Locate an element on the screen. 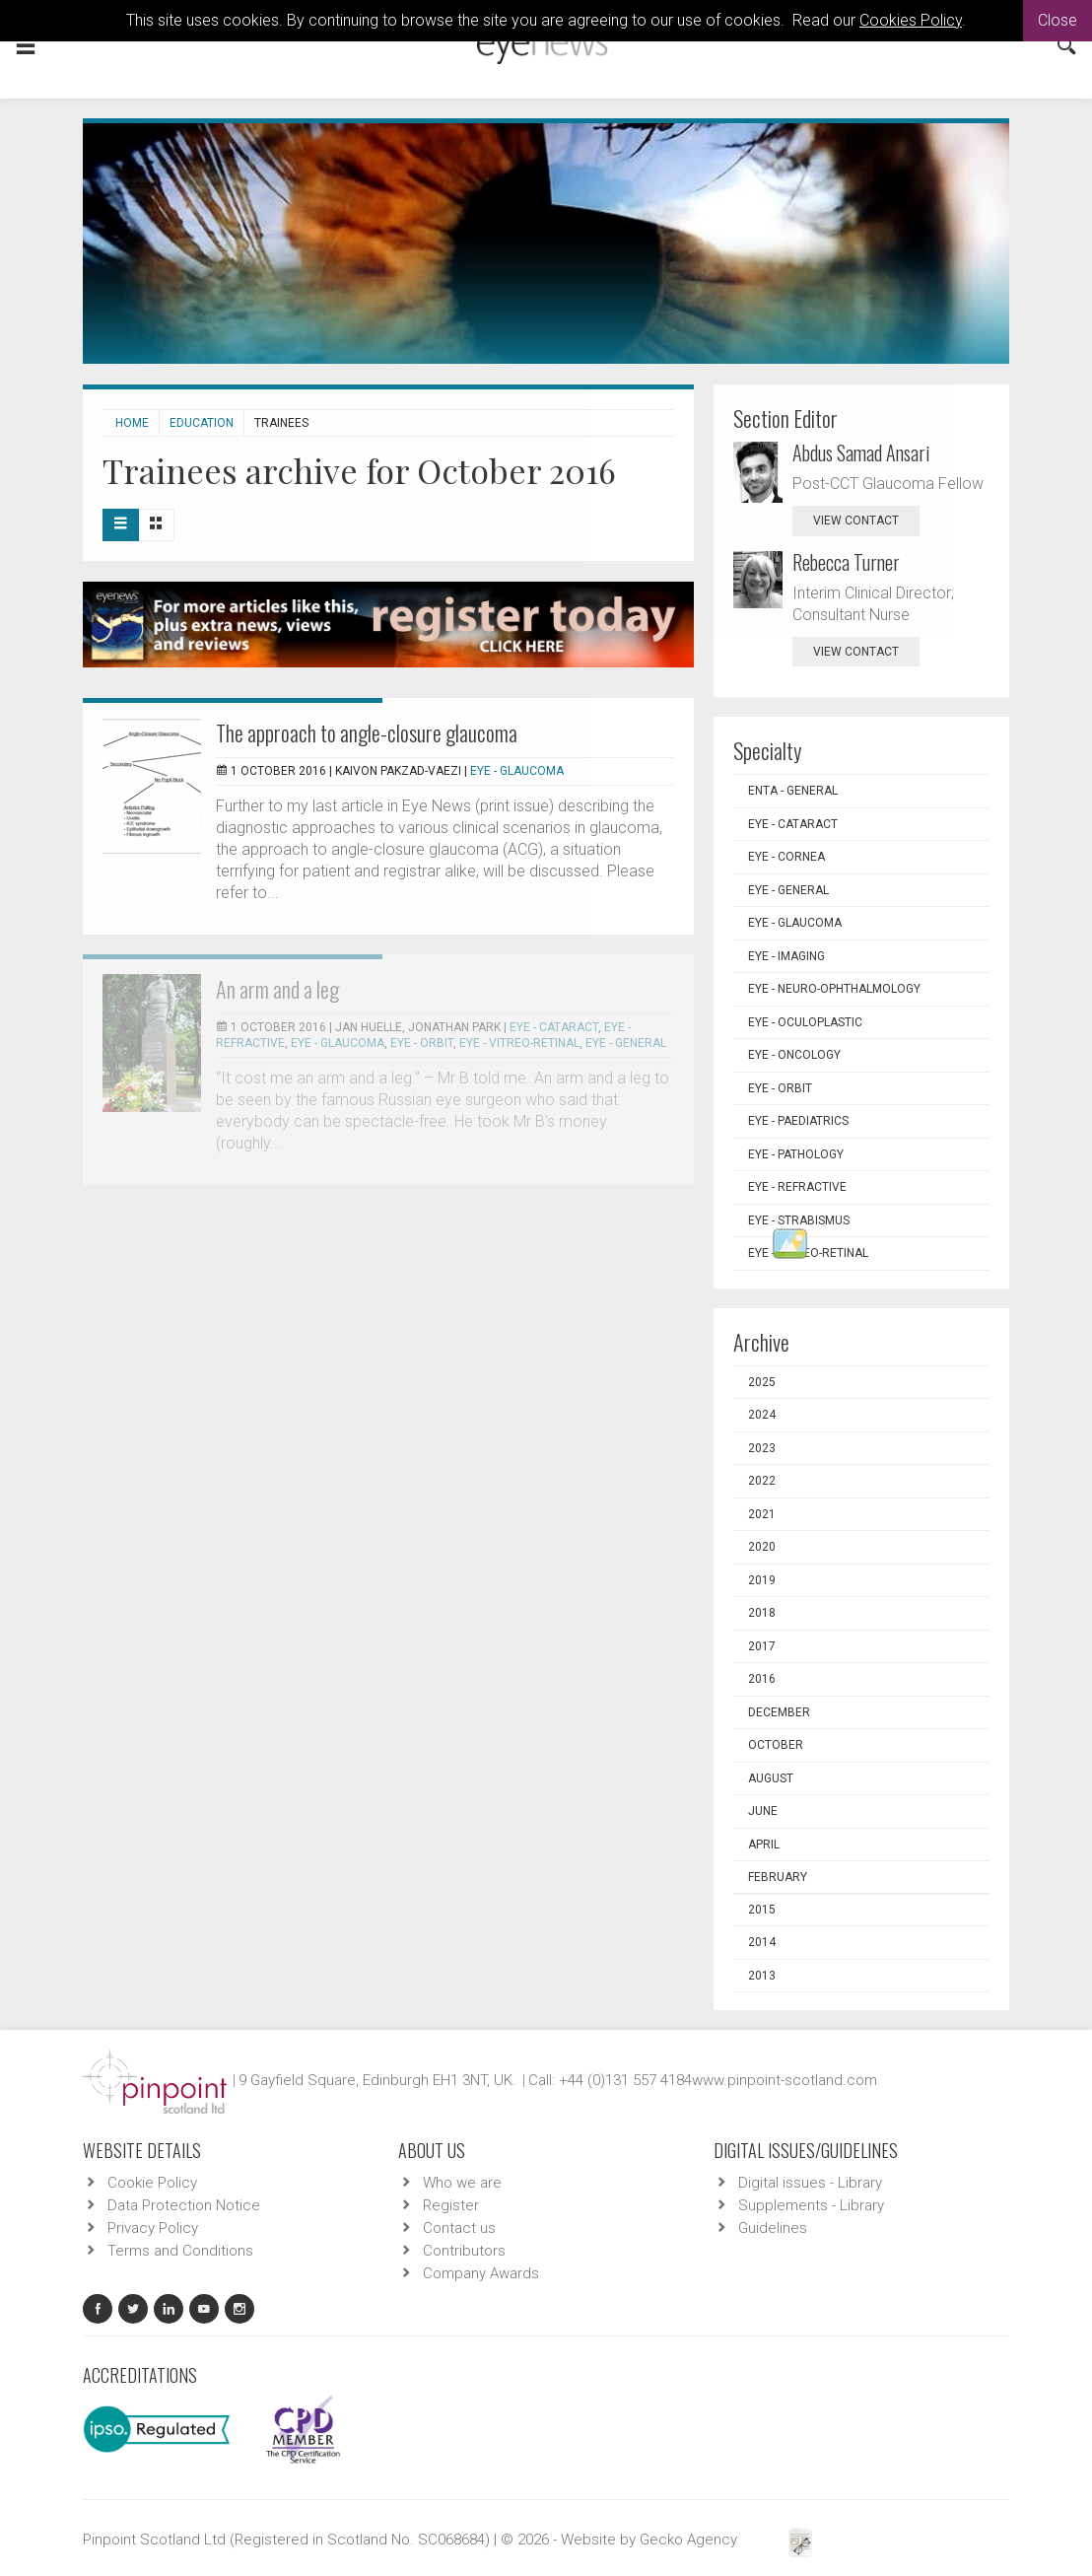 This screenshot has height=2576, width=1092. open the documents app is located at coordinates (800, 2542).